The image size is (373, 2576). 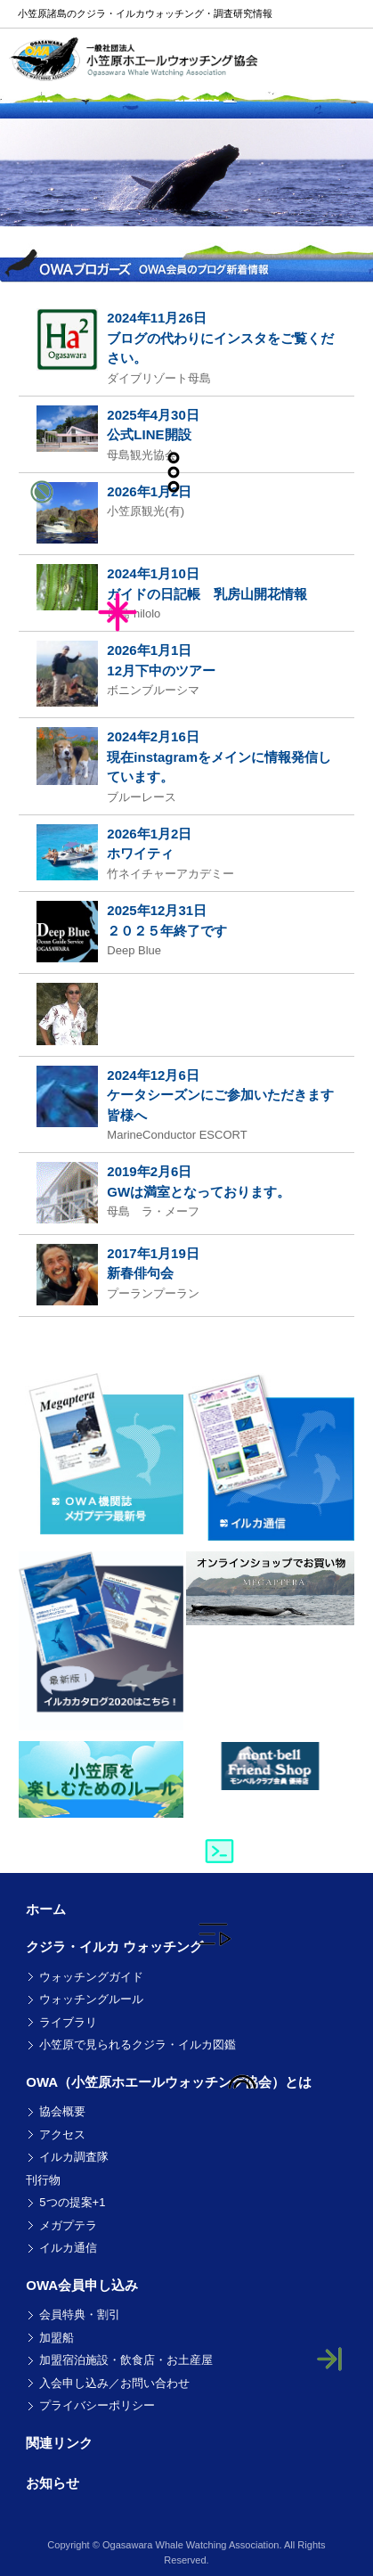 What do you see at coordinates (174, 472) in the screenshot?
I see `open more options menu` at bounding box center [174, 472].